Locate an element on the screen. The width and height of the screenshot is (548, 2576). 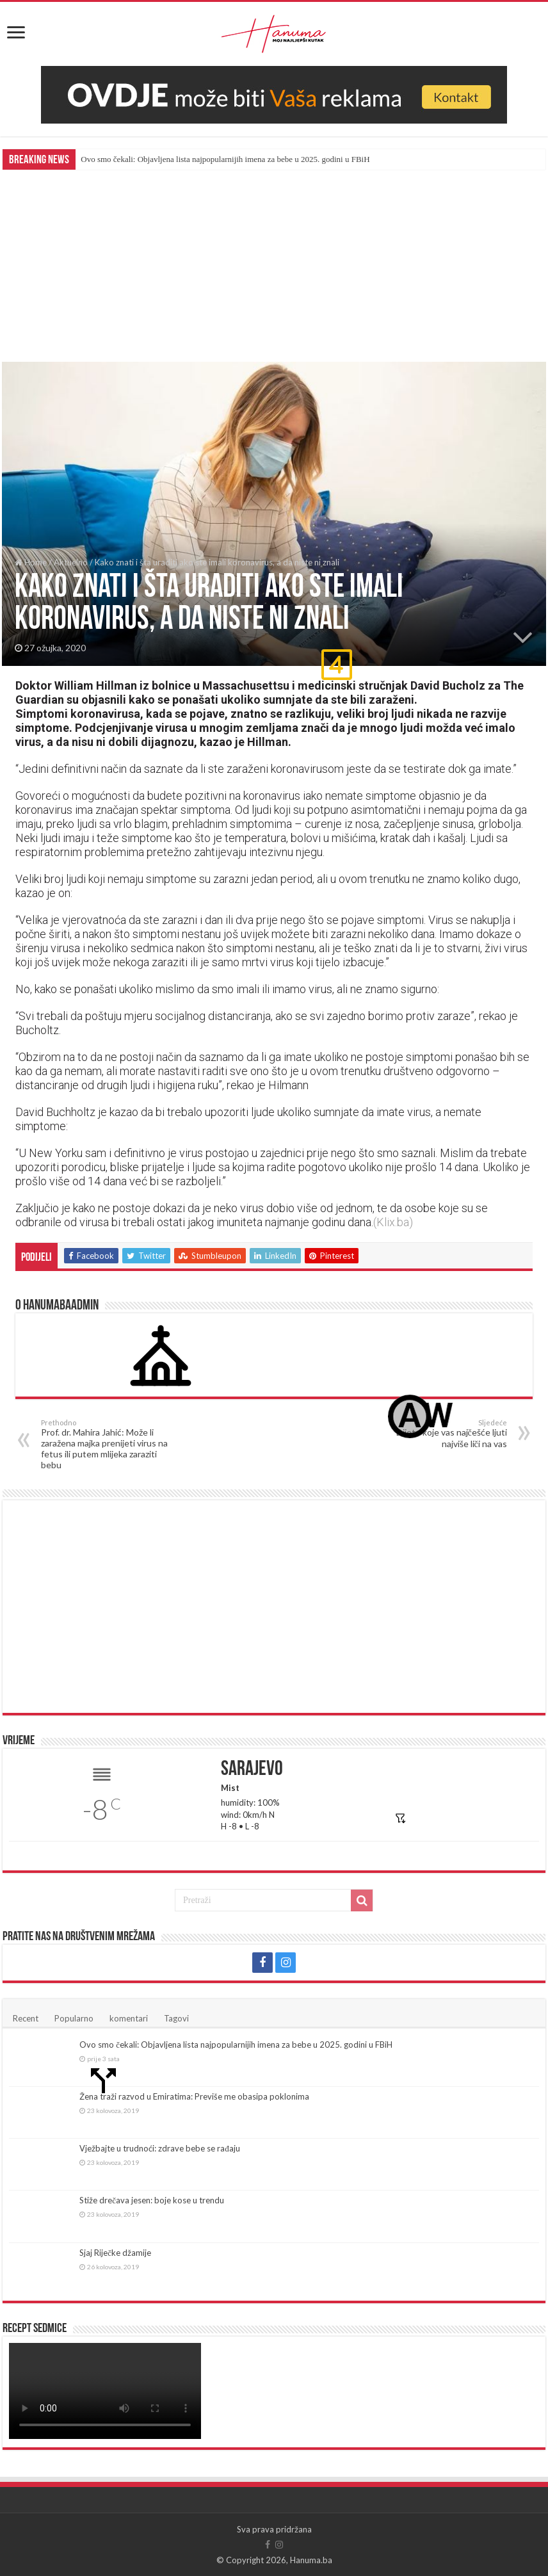
view nearby churches or places of worship is located at coordinates (161, 1356).